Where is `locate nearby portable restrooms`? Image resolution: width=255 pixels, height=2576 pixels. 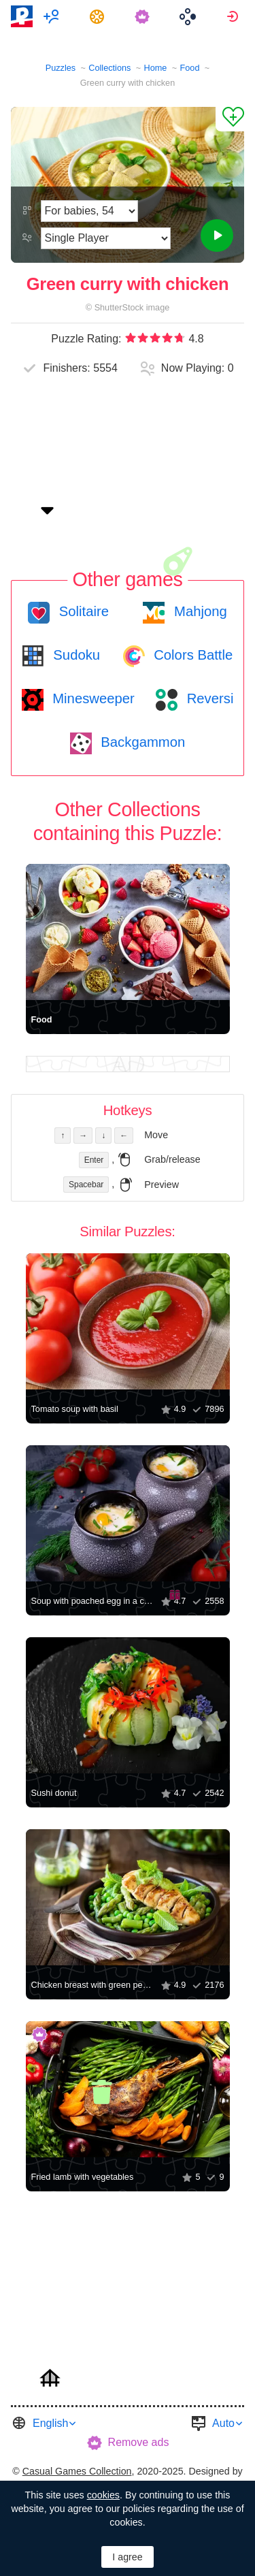
locate nearby portable restrooms is located at coordinates (175, 1595).